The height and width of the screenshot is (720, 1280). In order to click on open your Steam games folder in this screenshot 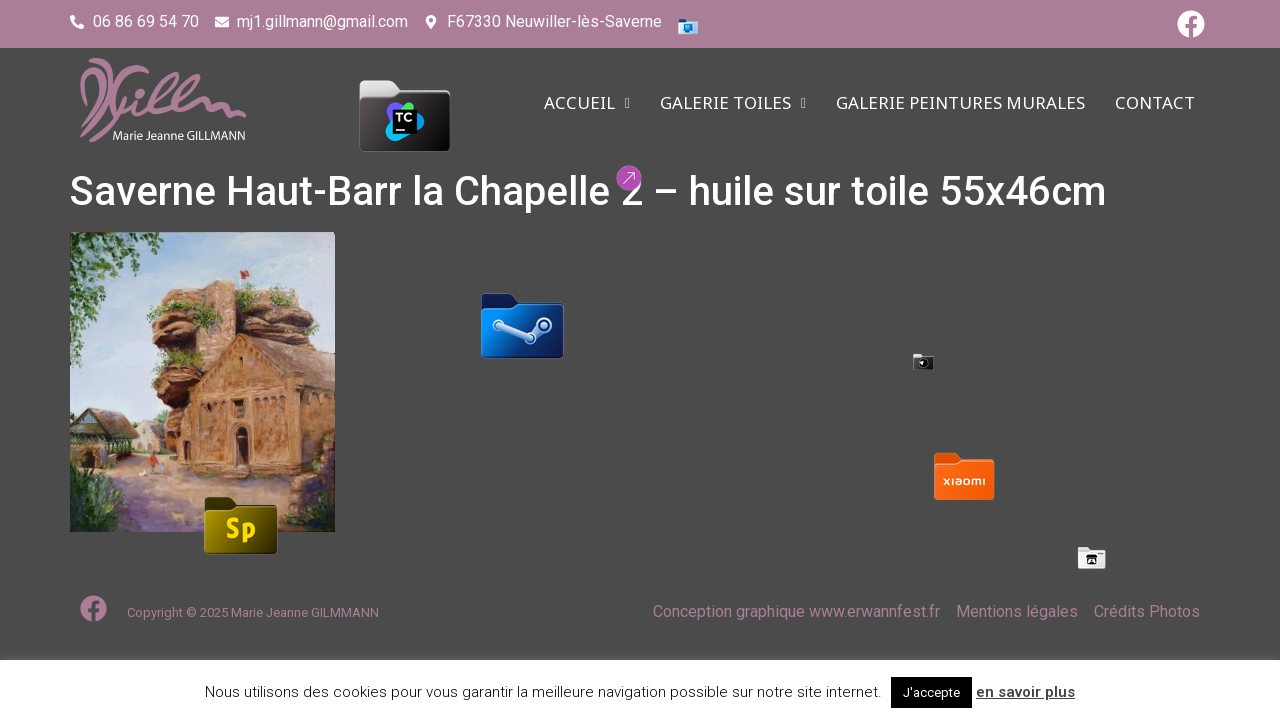, I will do `click(522, 328)`.